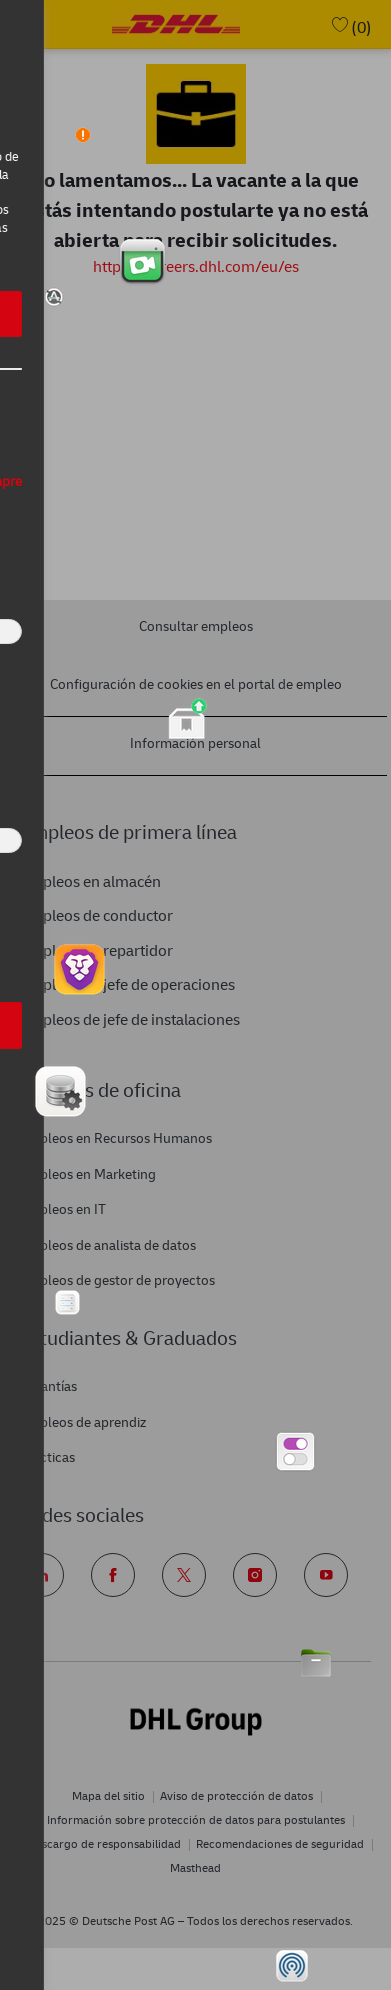 The height and width of the screenshot is (1990, 391). Describe the element at coordinates (295, 1451) in the screenshot. I see `open gnome tweaks settings` at that location.